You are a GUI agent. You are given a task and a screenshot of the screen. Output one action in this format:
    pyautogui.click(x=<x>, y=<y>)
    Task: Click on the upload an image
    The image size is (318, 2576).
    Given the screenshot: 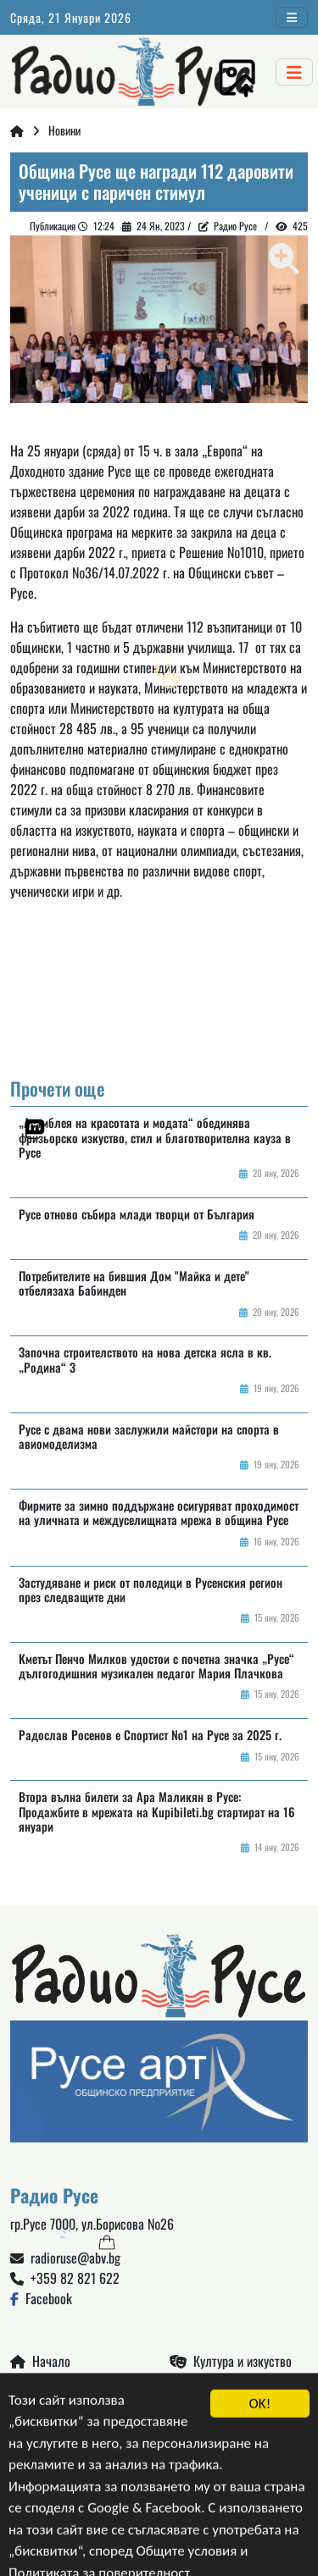 What is the action you would take?
    pyautogui.click(x=237, y=77)
    